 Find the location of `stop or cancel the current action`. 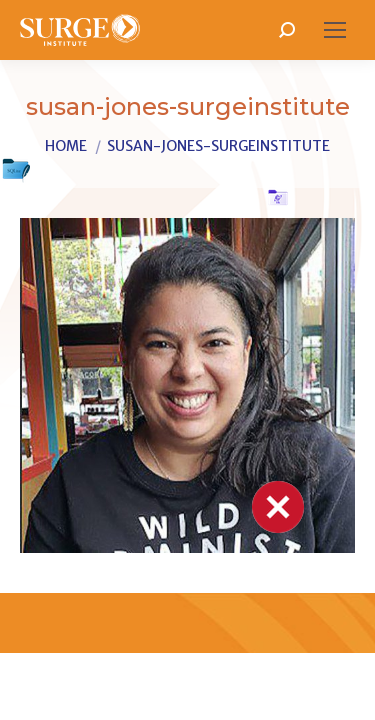

stop or cancel the current action is located at coordinates (278, 507).